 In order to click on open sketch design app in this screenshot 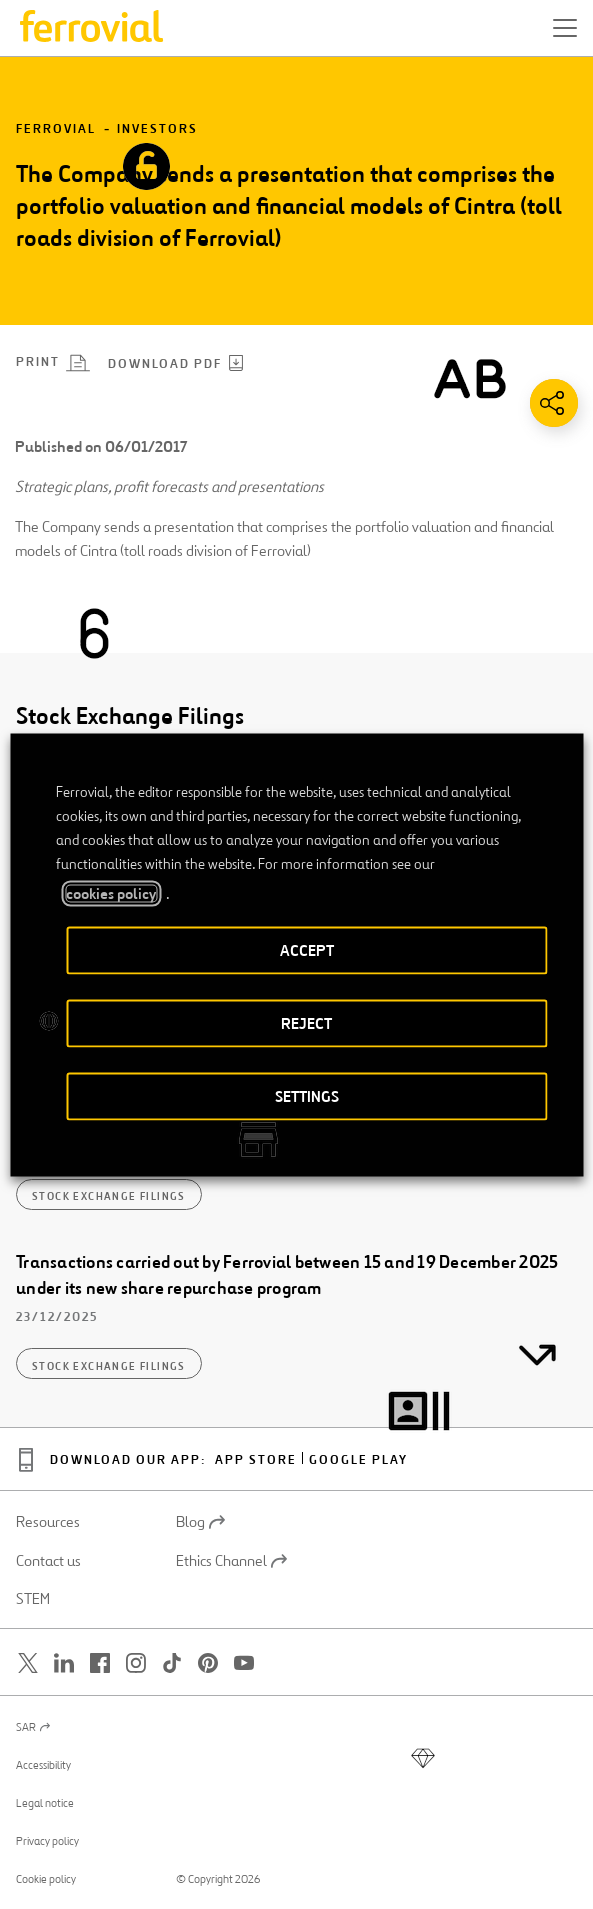, I will do `click(423, 1758)`.